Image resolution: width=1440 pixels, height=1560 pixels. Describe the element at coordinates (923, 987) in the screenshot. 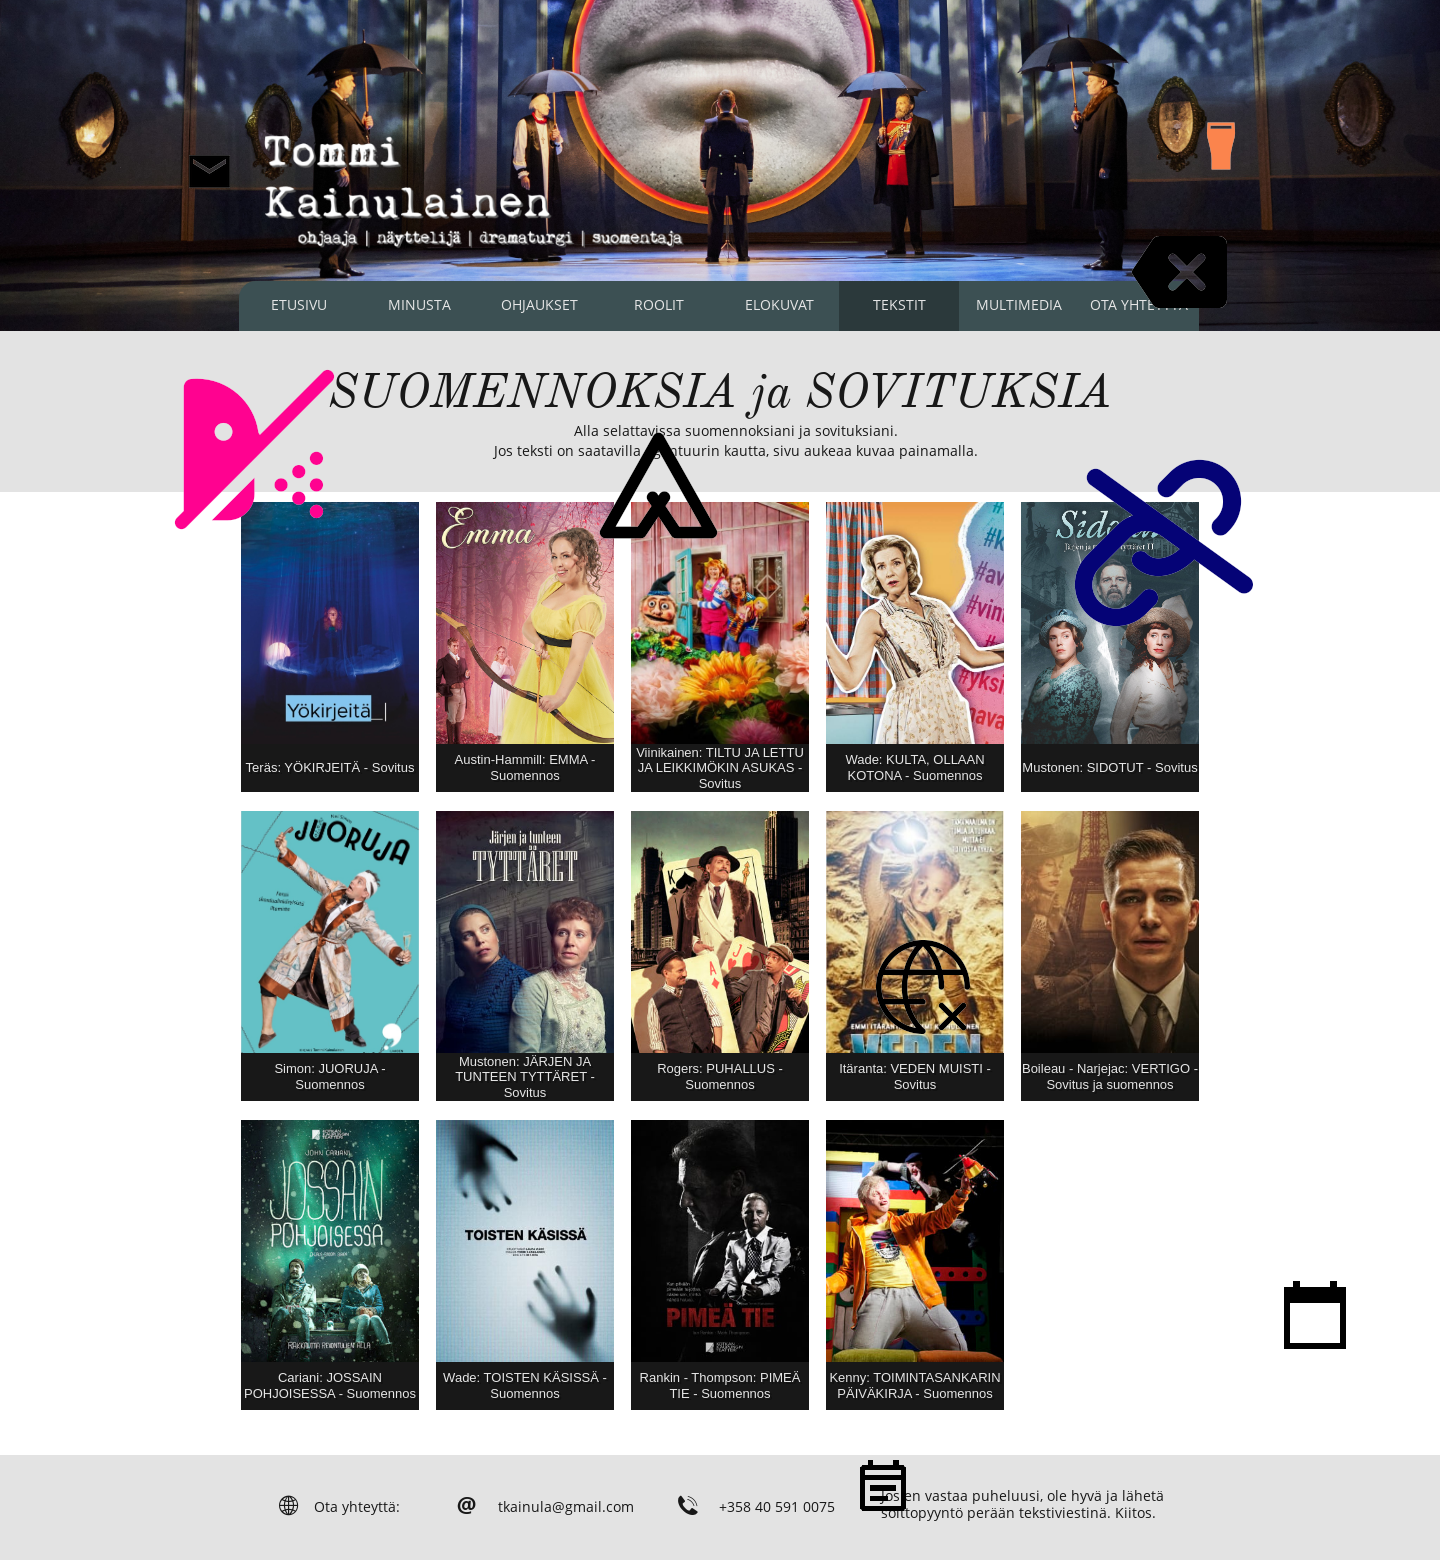

I see `disconnect from the internet` at that location.